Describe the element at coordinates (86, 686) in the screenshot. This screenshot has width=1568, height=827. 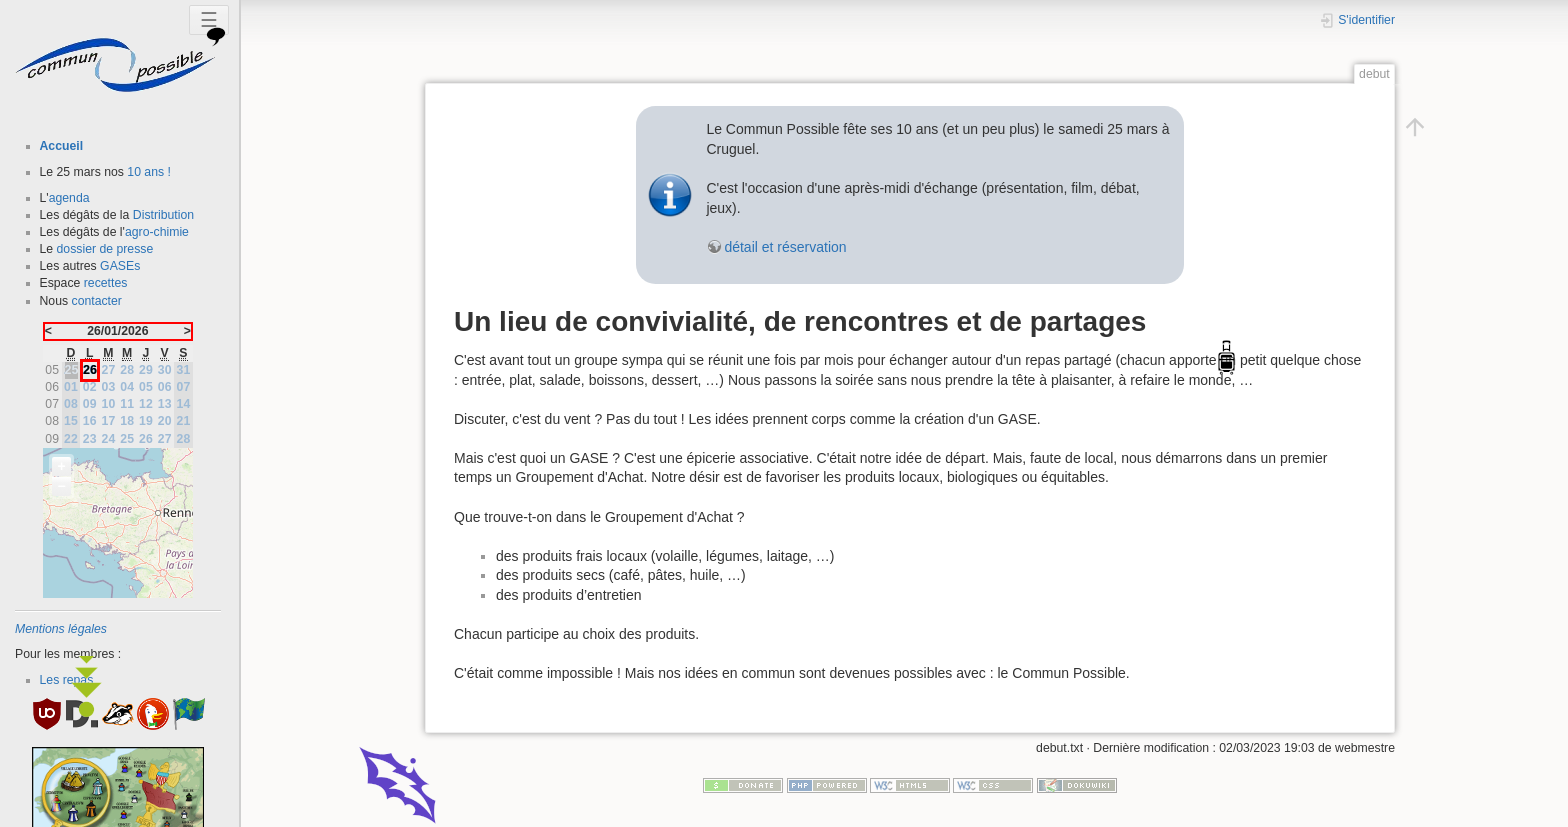
I see `pounce or quick attack action in a game` at that location.